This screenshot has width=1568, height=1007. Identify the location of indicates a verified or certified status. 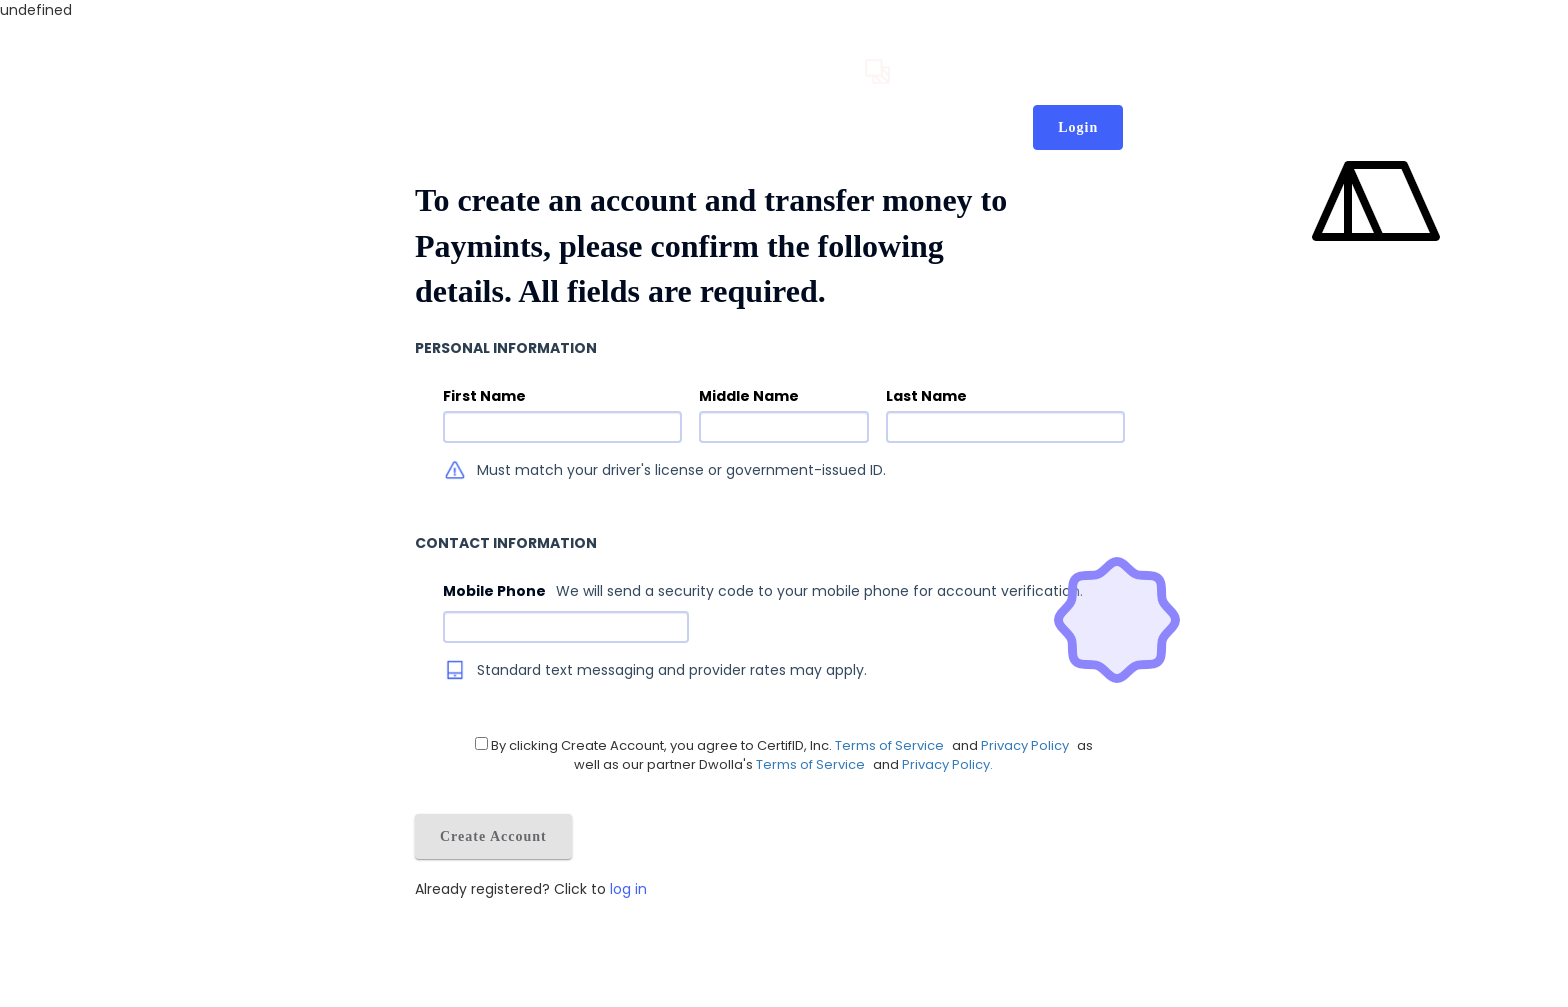
(1117, 620).